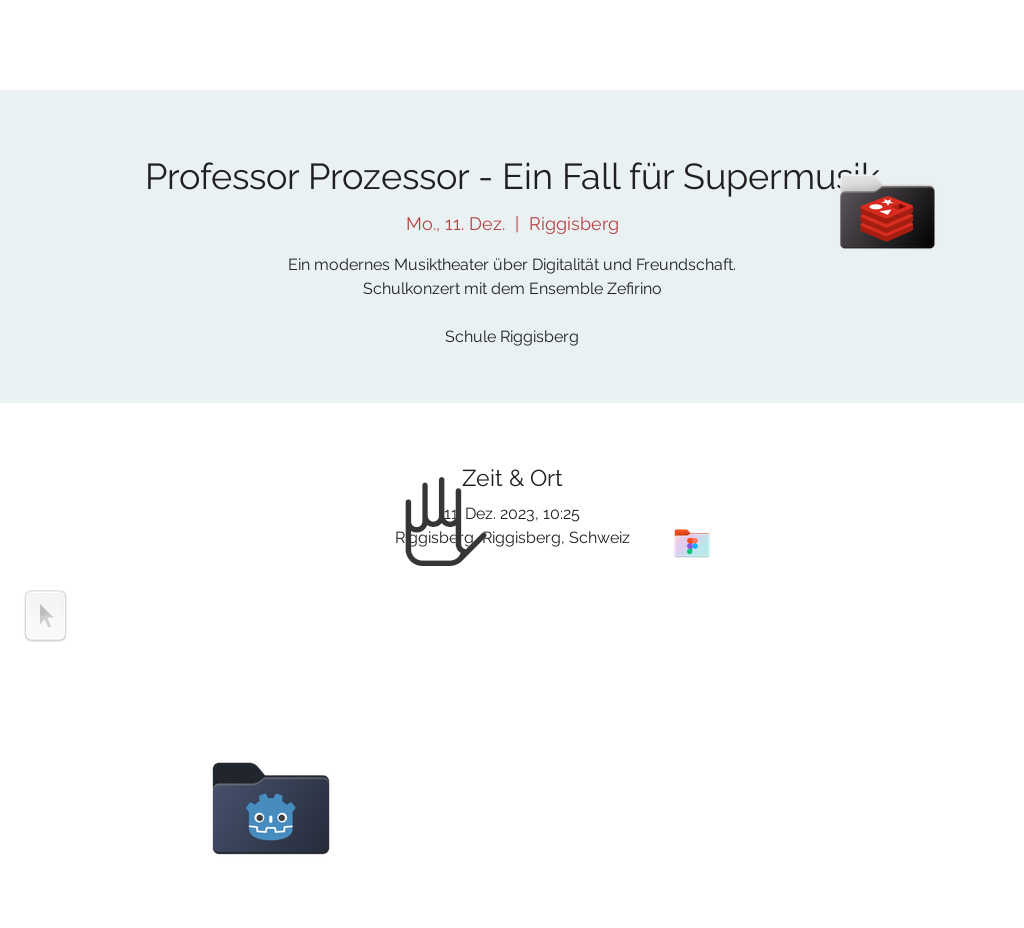 The height and width of the screenshot is (928, 1024). What do you see at coordinates (270, 811) in the screenshot?
I see `folder containing Godot game engine project files` at bounding box center [270, 811].